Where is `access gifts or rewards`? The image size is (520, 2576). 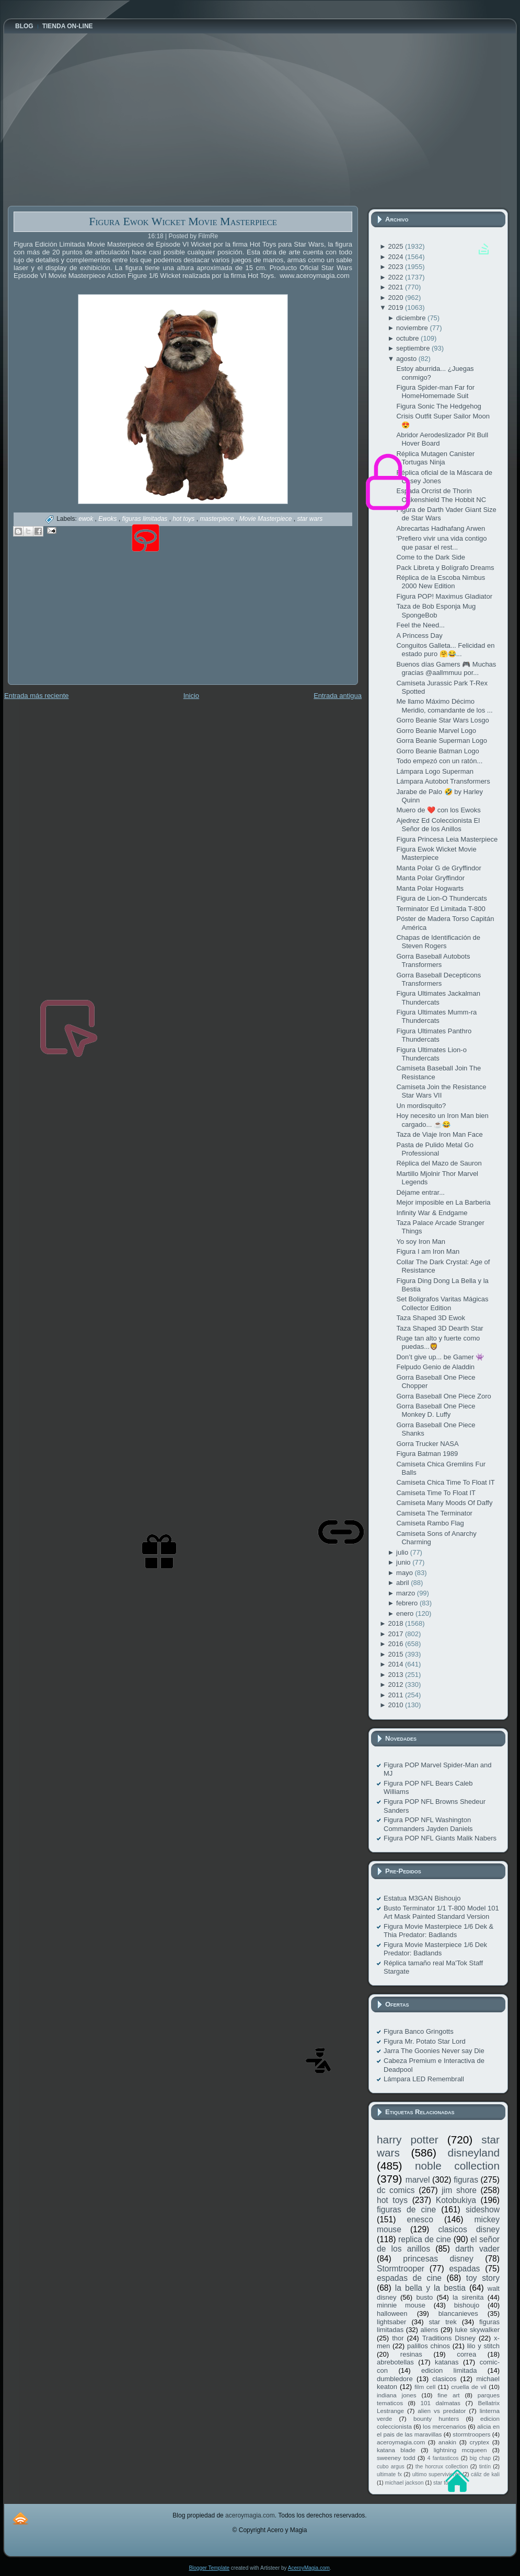
access gifts or rewards is located at coordinates (159, 1551).